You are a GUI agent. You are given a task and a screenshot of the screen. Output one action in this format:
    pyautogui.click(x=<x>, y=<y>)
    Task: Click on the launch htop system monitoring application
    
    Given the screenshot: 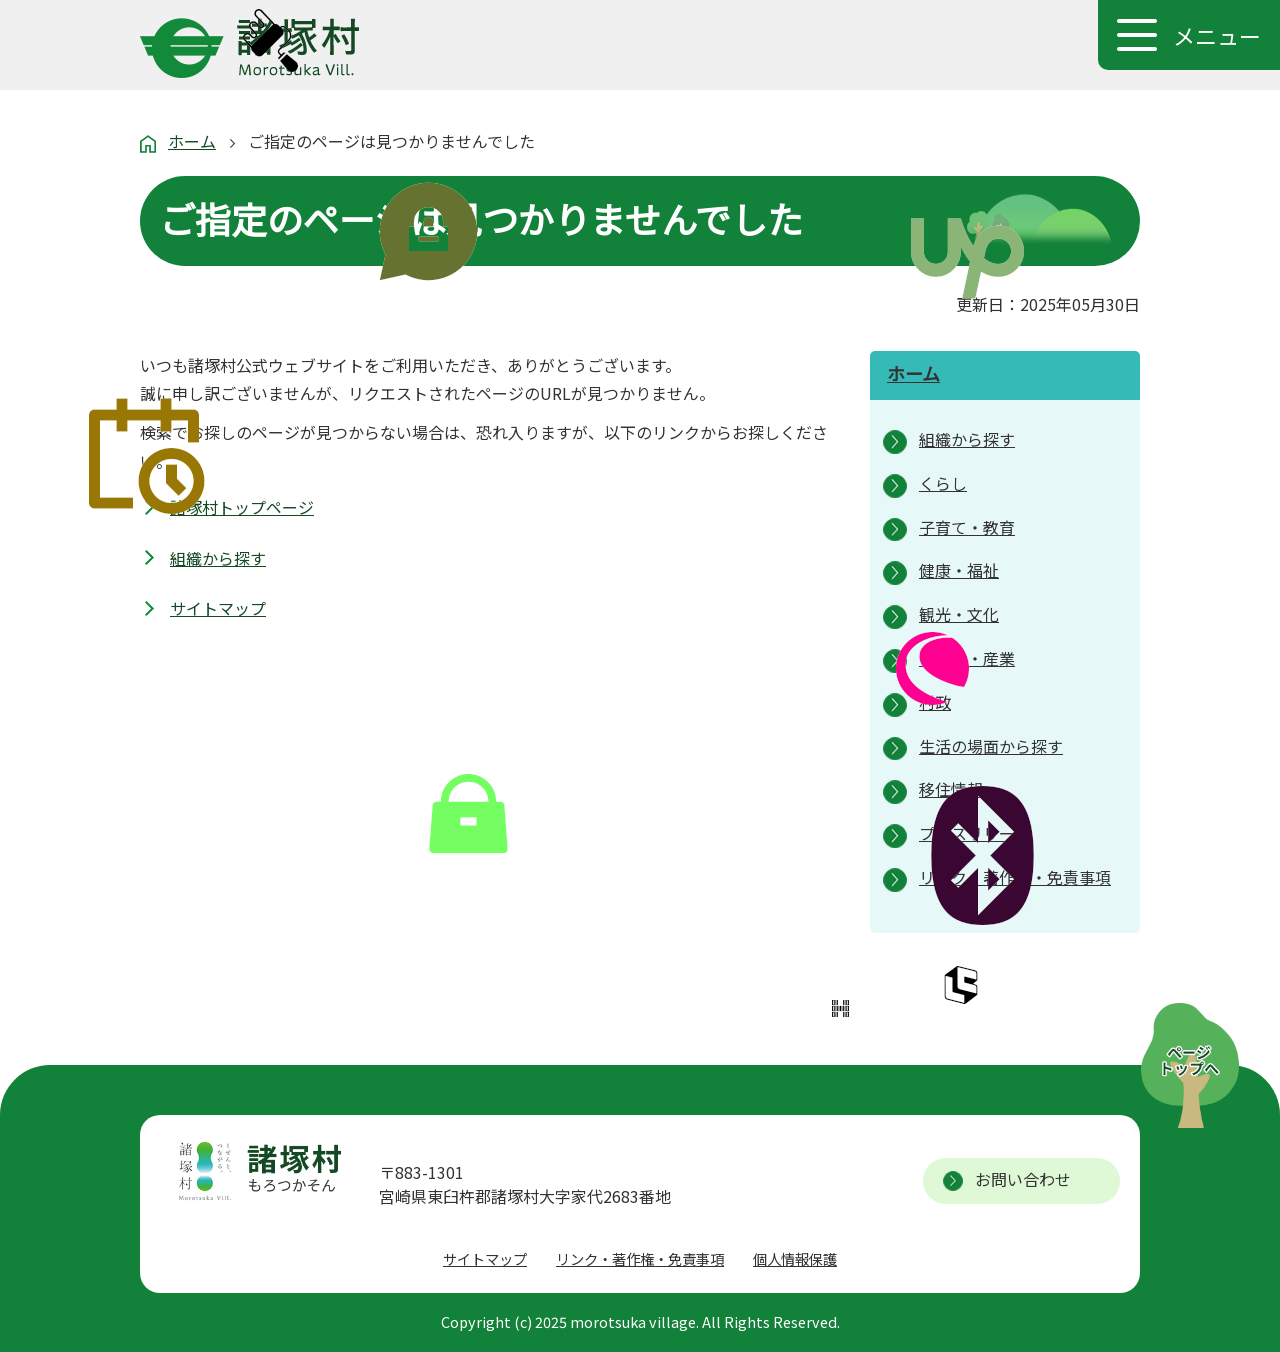 What is the action you would take?
    pyautogui.click(x=840, y=1008)
    